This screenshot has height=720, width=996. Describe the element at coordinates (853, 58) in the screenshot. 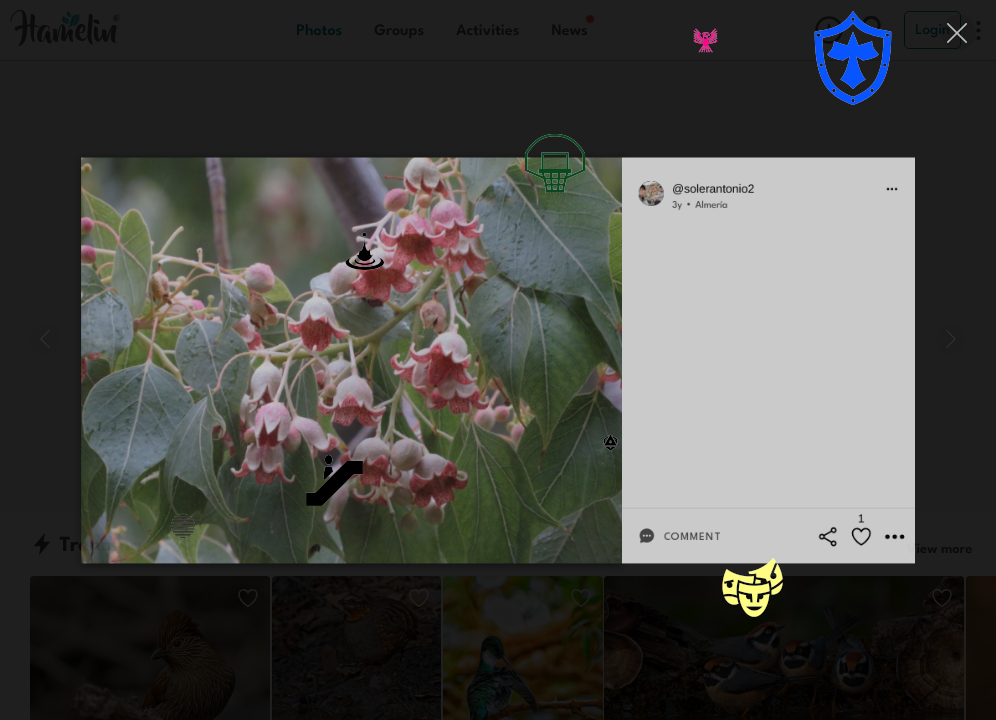

I see `activate defensive ability or shield spell` at that location.